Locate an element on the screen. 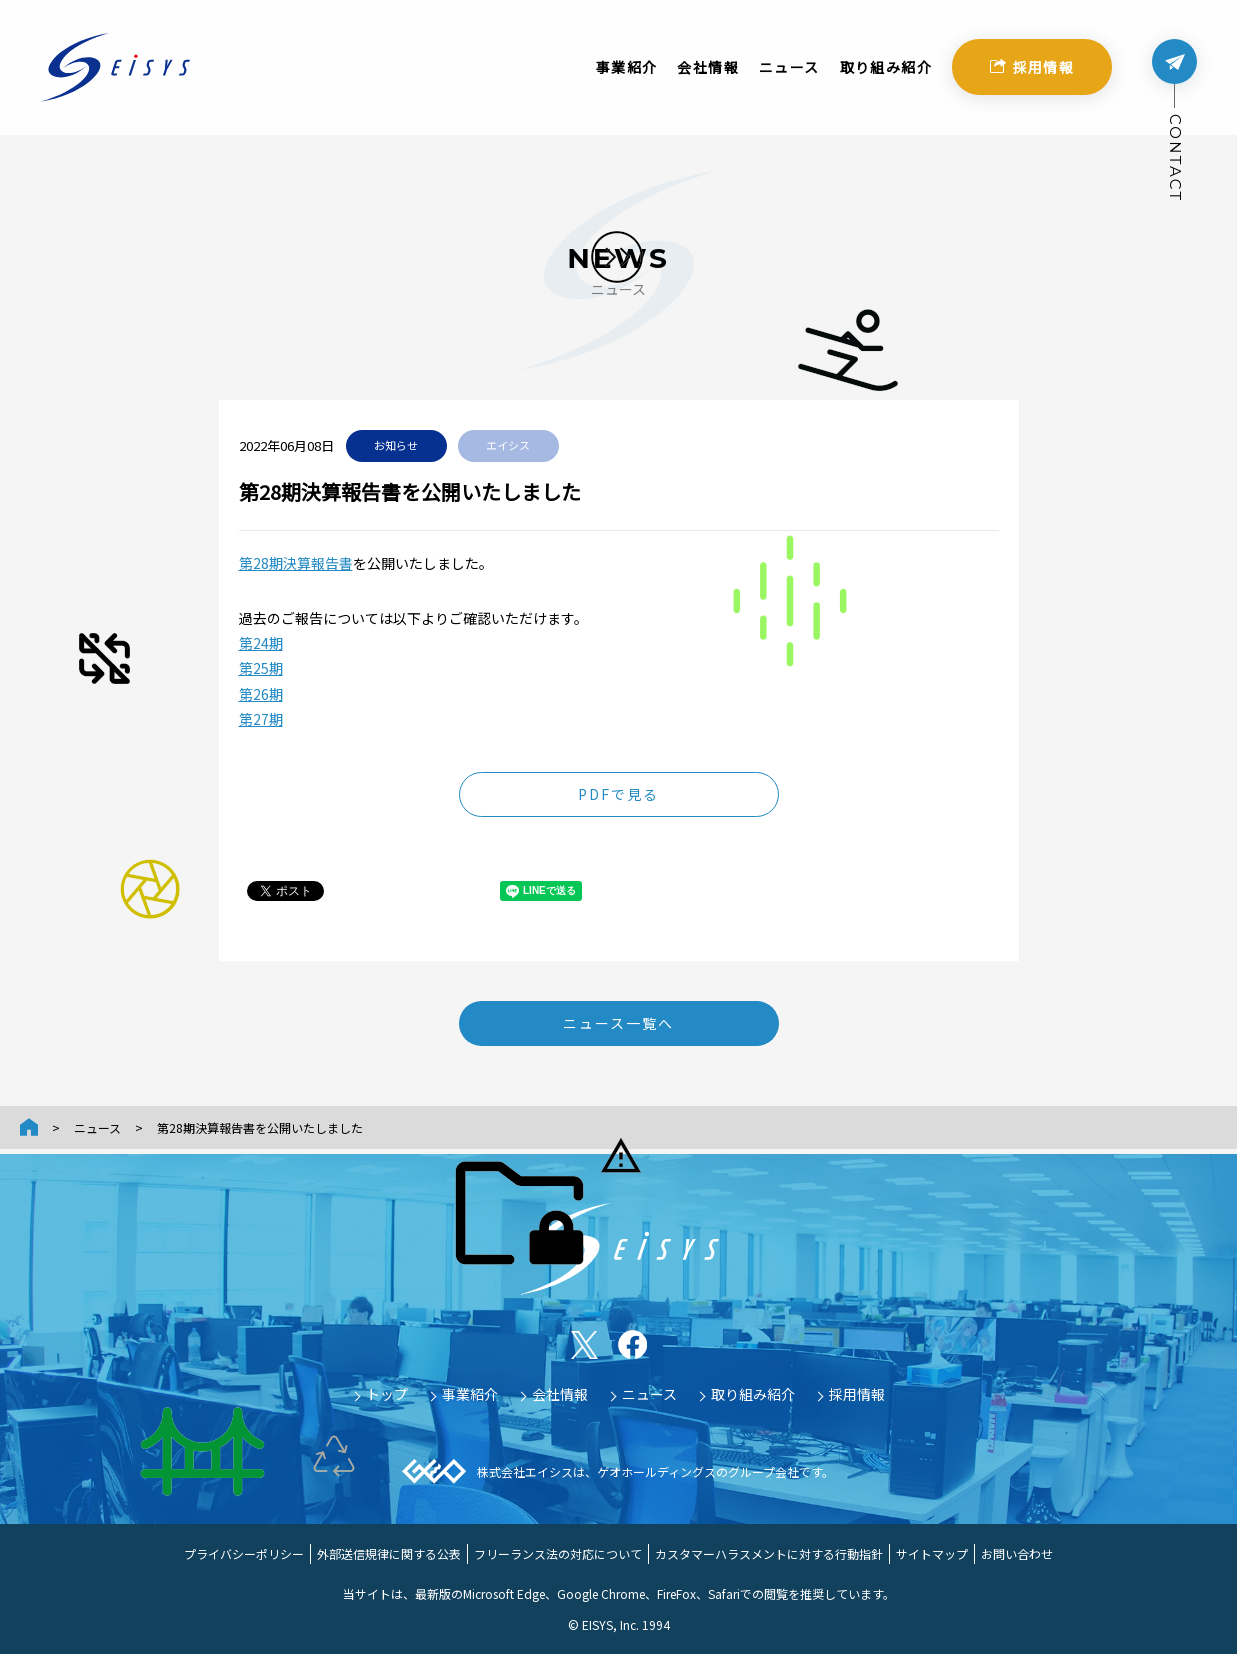 This screenshot has width=1237, height=1654. open camera settings is located at coordinates (150, 889).